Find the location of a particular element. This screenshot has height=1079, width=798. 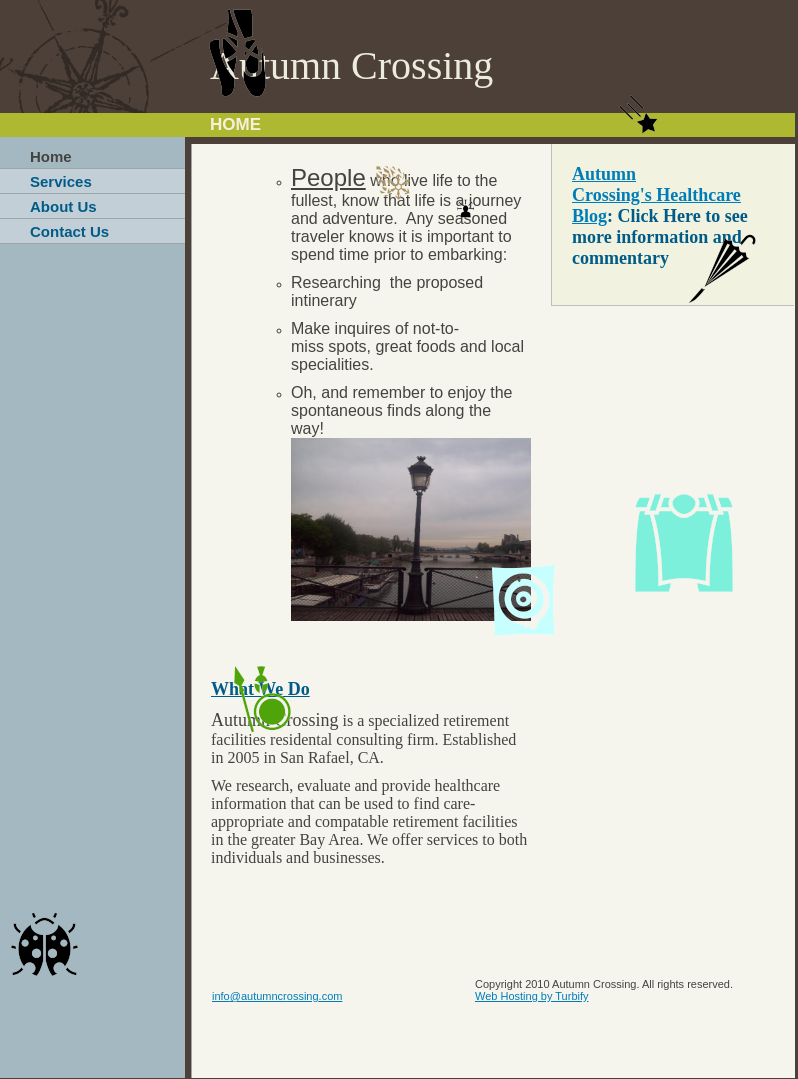

select umbrella bayonet weapon in game inventory is located at coordinates (721, 269).